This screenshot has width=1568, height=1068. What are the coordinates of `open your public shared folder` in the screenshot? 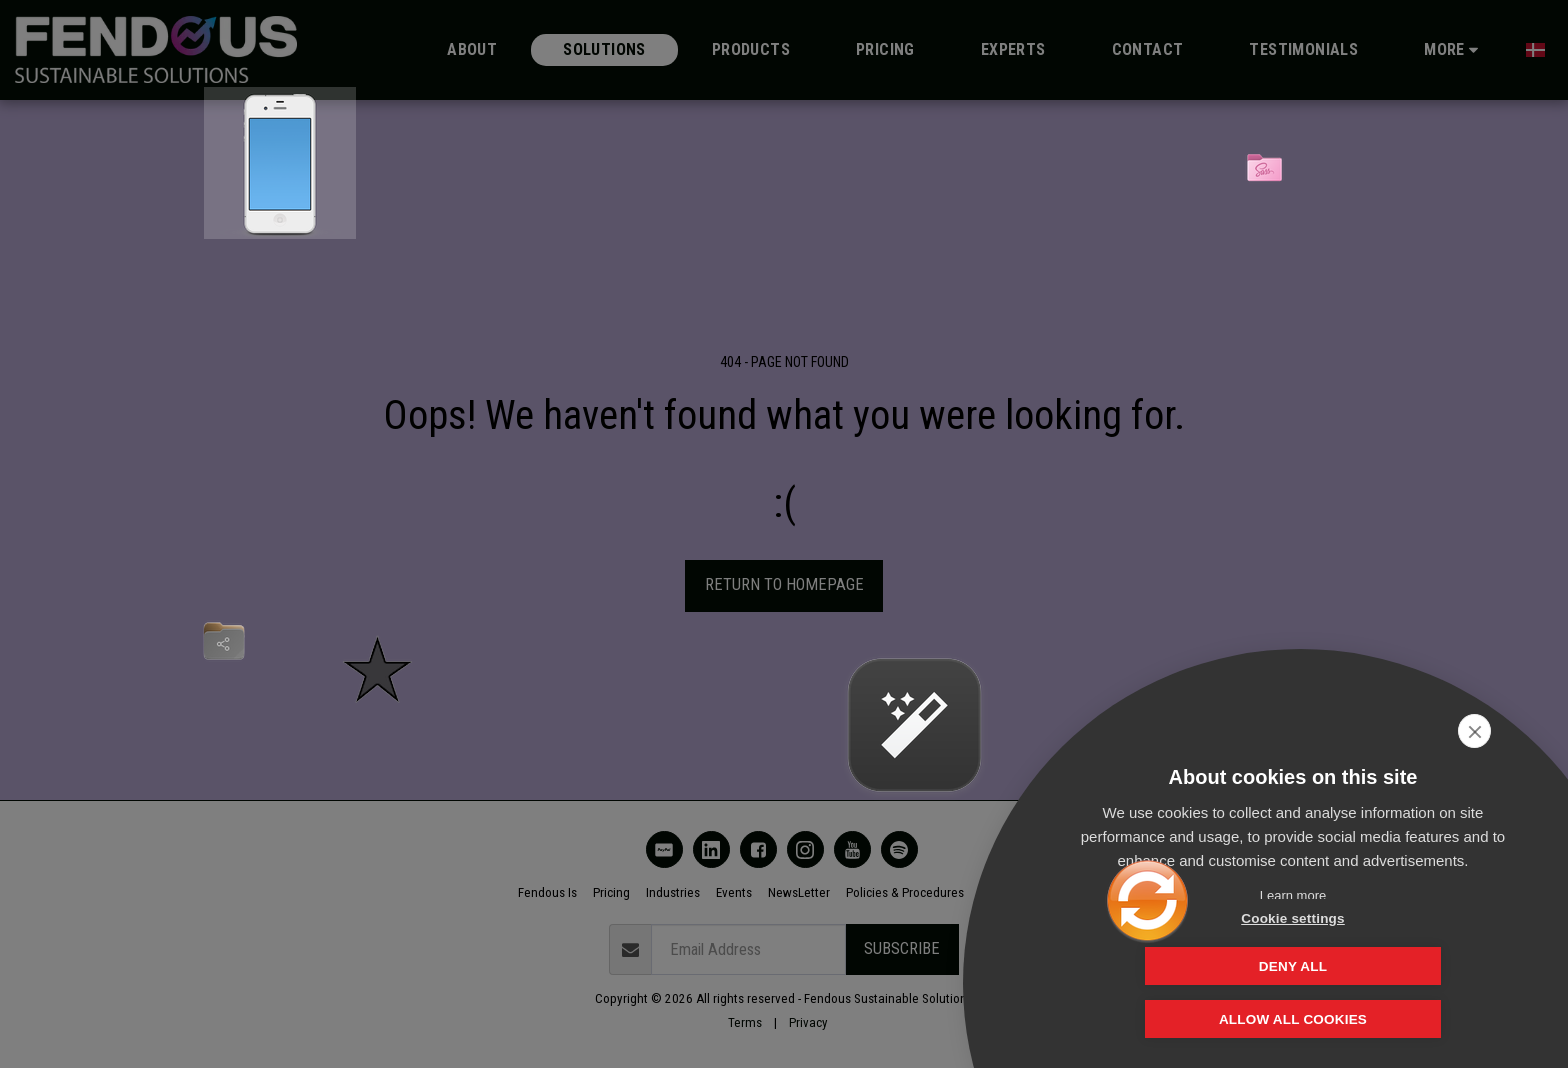 It's located at (224, 641).